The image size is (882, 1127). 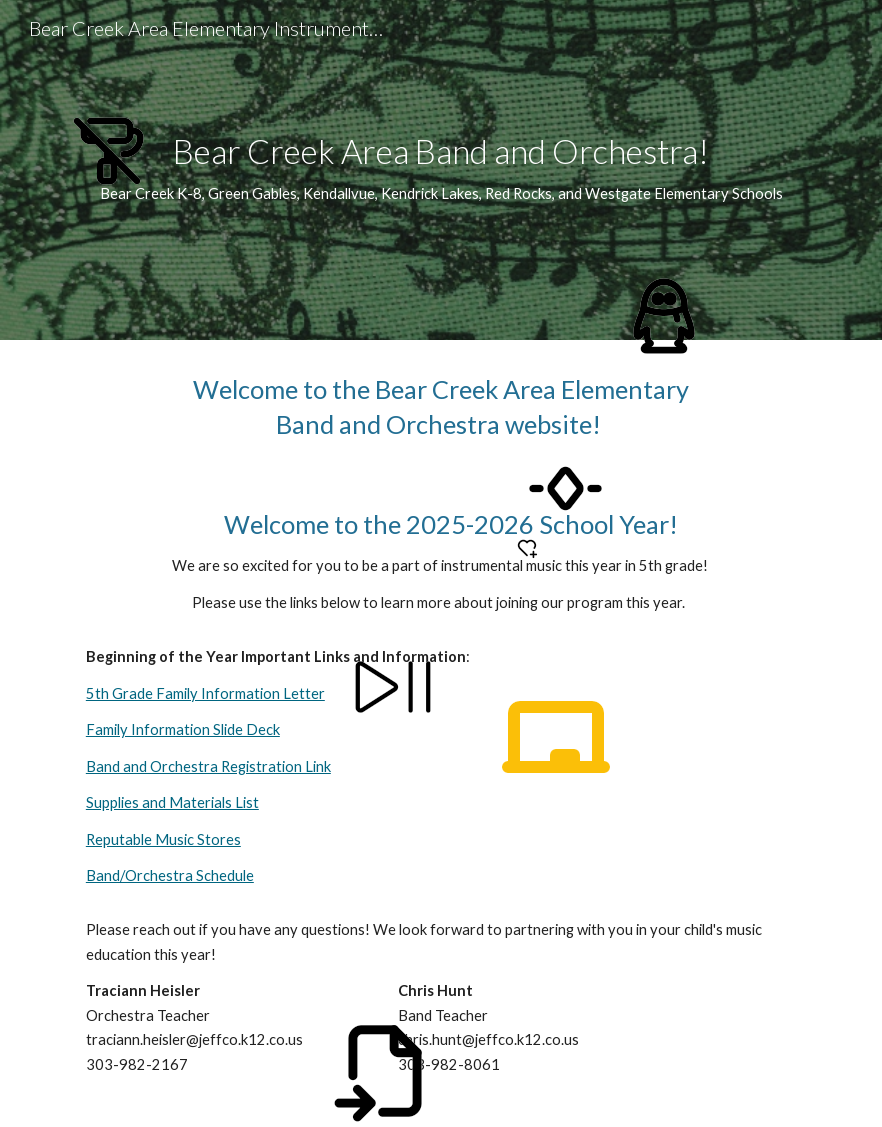 What do you see at coordinates (556, 737) in the screenshot?
I see `access presentation or teaching mode` at bounding box center [556, 737].